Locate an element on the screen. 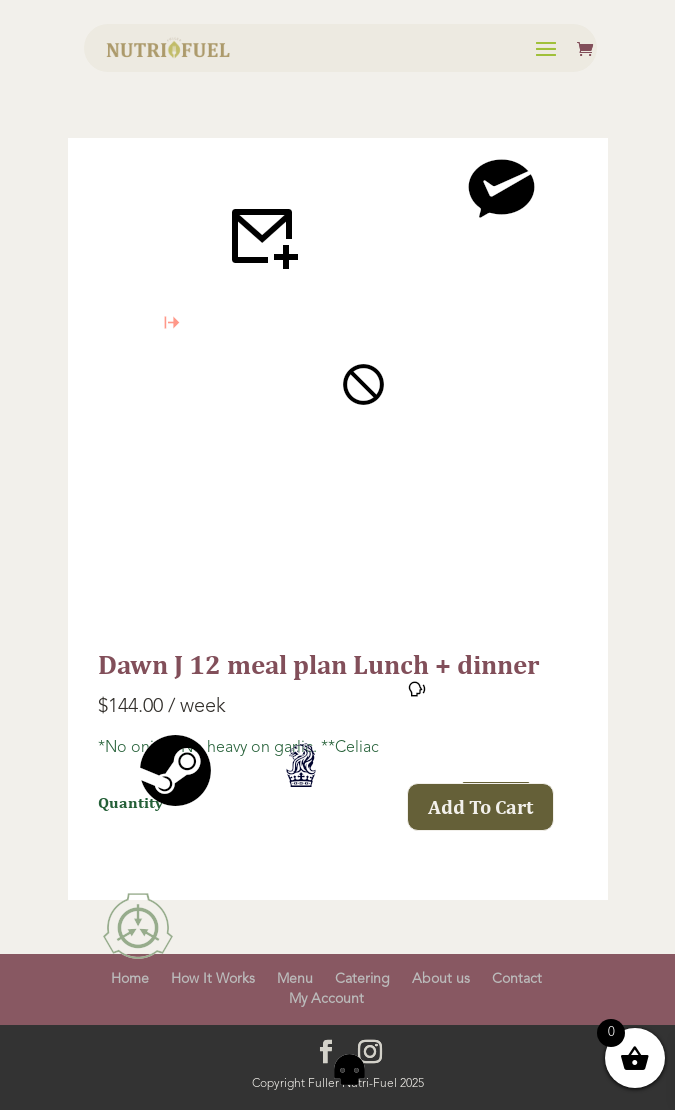 The image size is (675, 1110). indicates a blocked or restricted action is located at coordinates (363, 384).